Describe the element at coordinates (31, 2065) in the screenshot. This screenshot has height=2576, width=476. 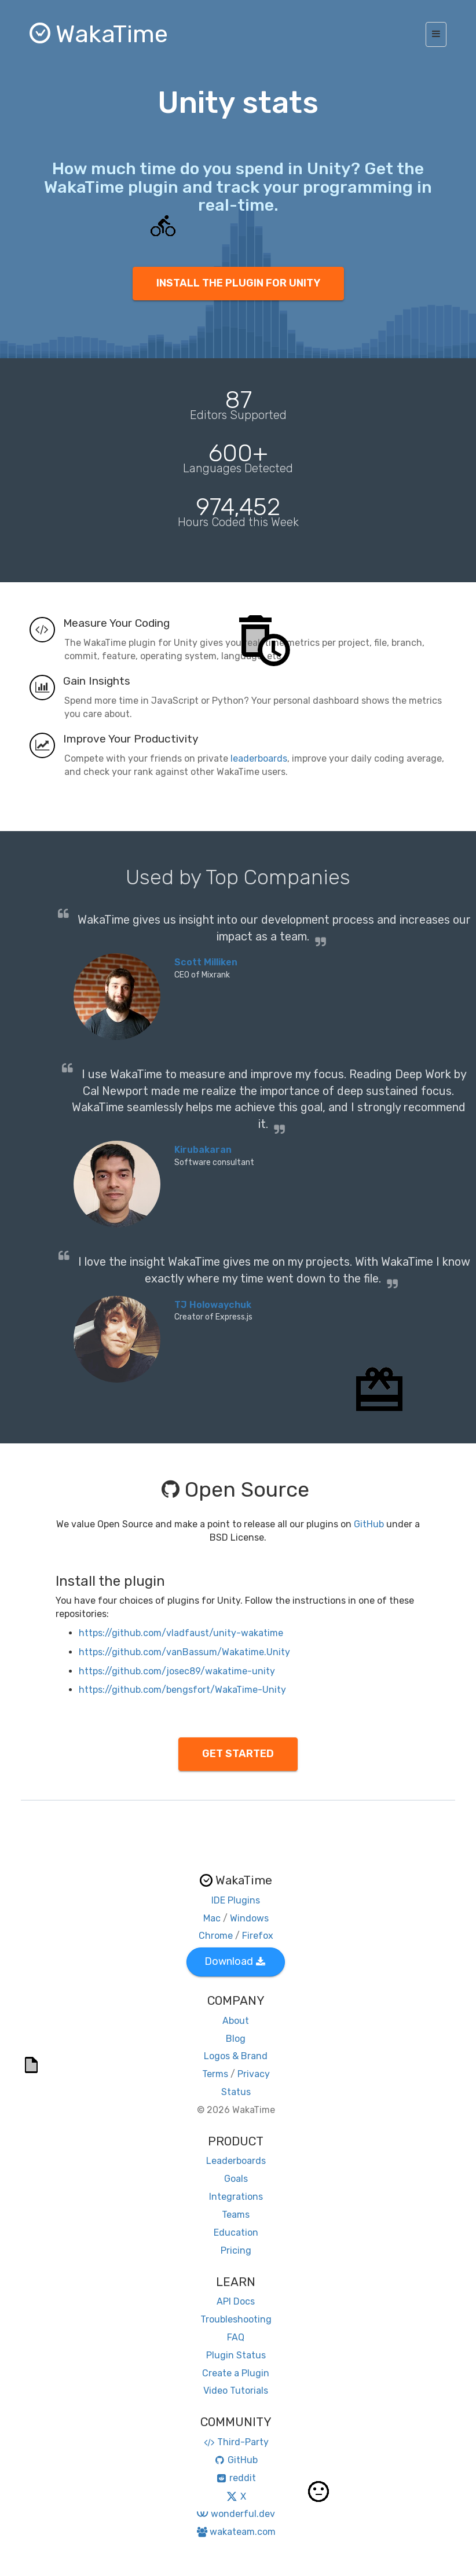
I see `insert or attach a file` at that location.